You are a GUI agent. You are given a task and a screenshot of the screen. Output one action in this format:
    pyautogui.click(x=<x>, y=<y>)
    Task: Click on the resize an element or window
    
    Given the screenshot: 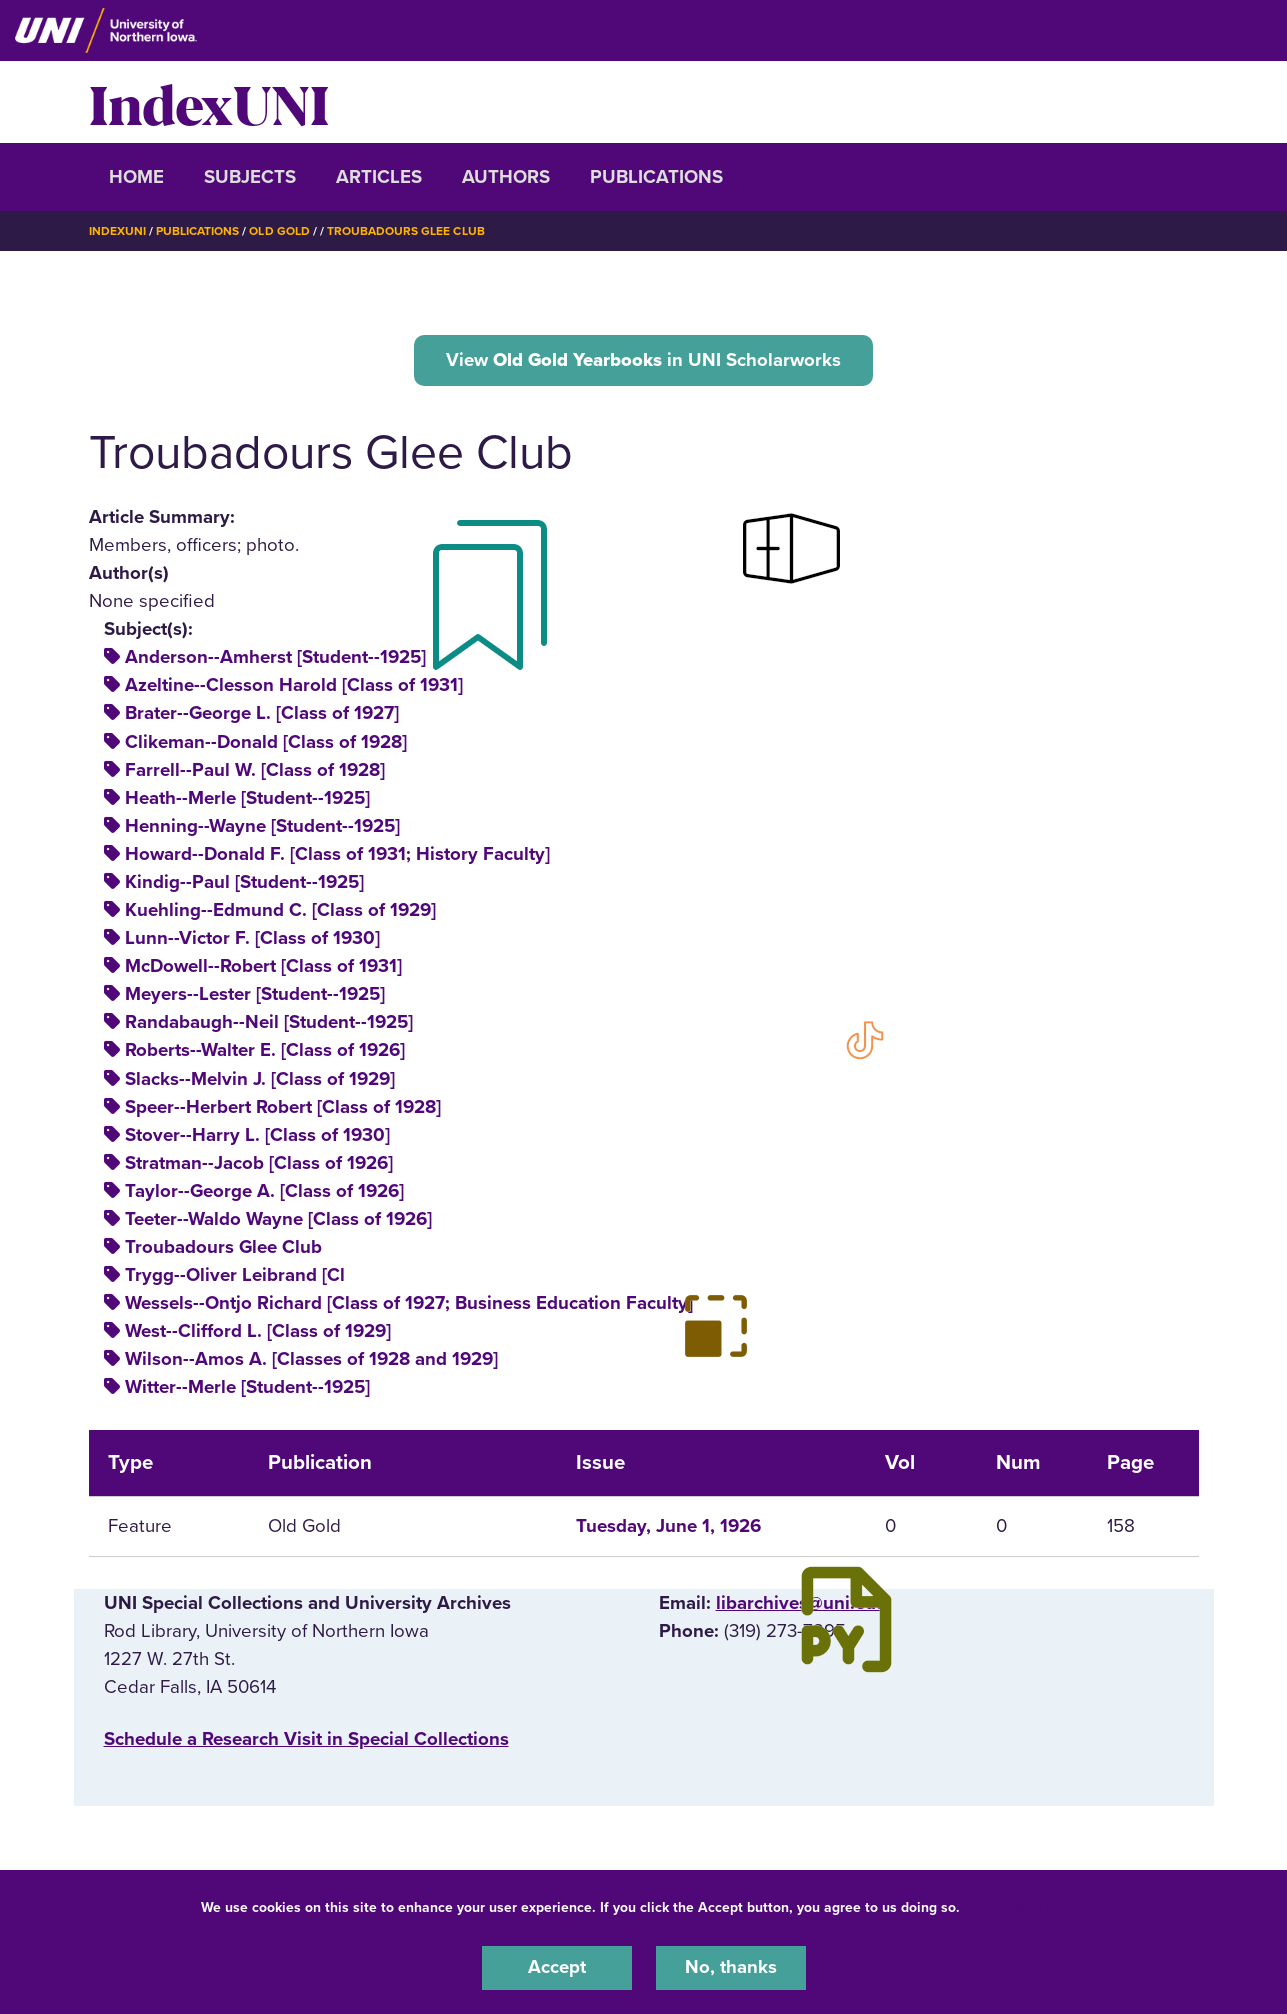 What is the action you would take?
    pyautogui.click(x=716, y=1326)
    